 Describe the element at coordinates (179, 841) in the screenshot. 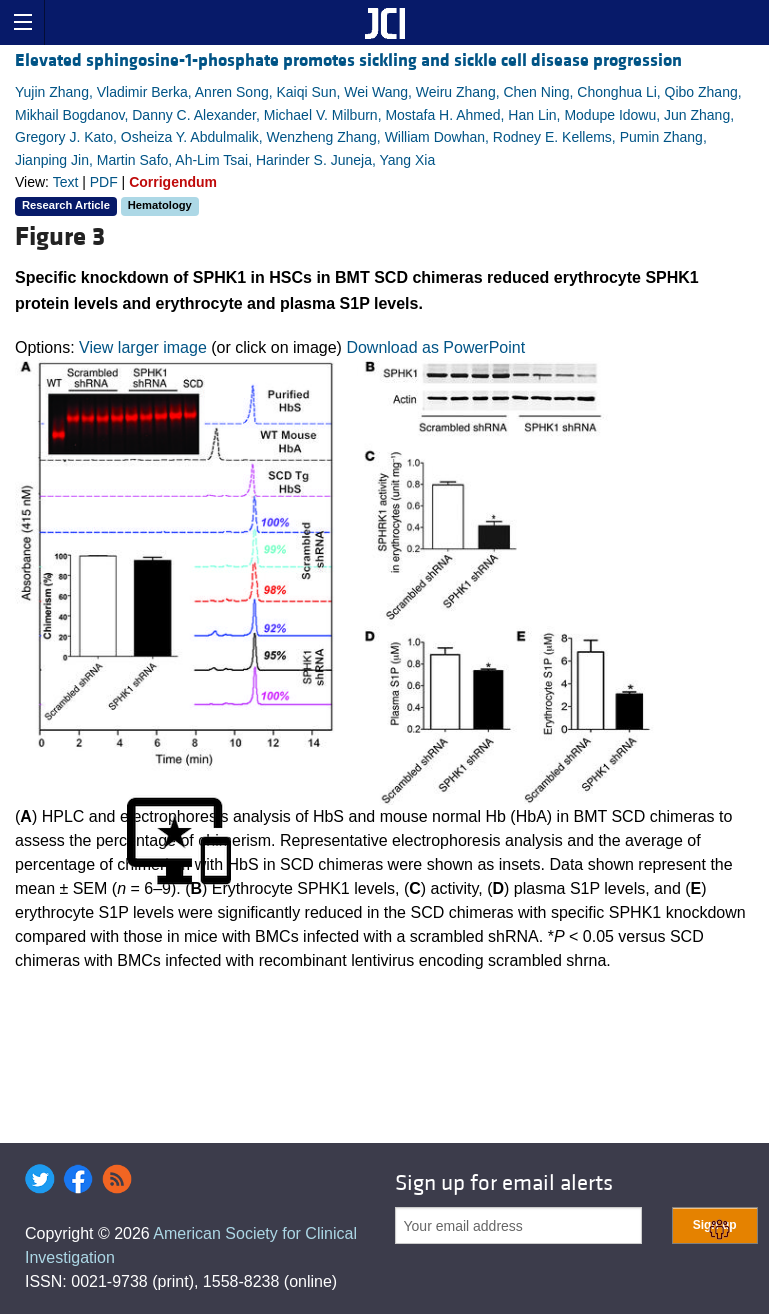

I see `view important or starred devices` at that location.